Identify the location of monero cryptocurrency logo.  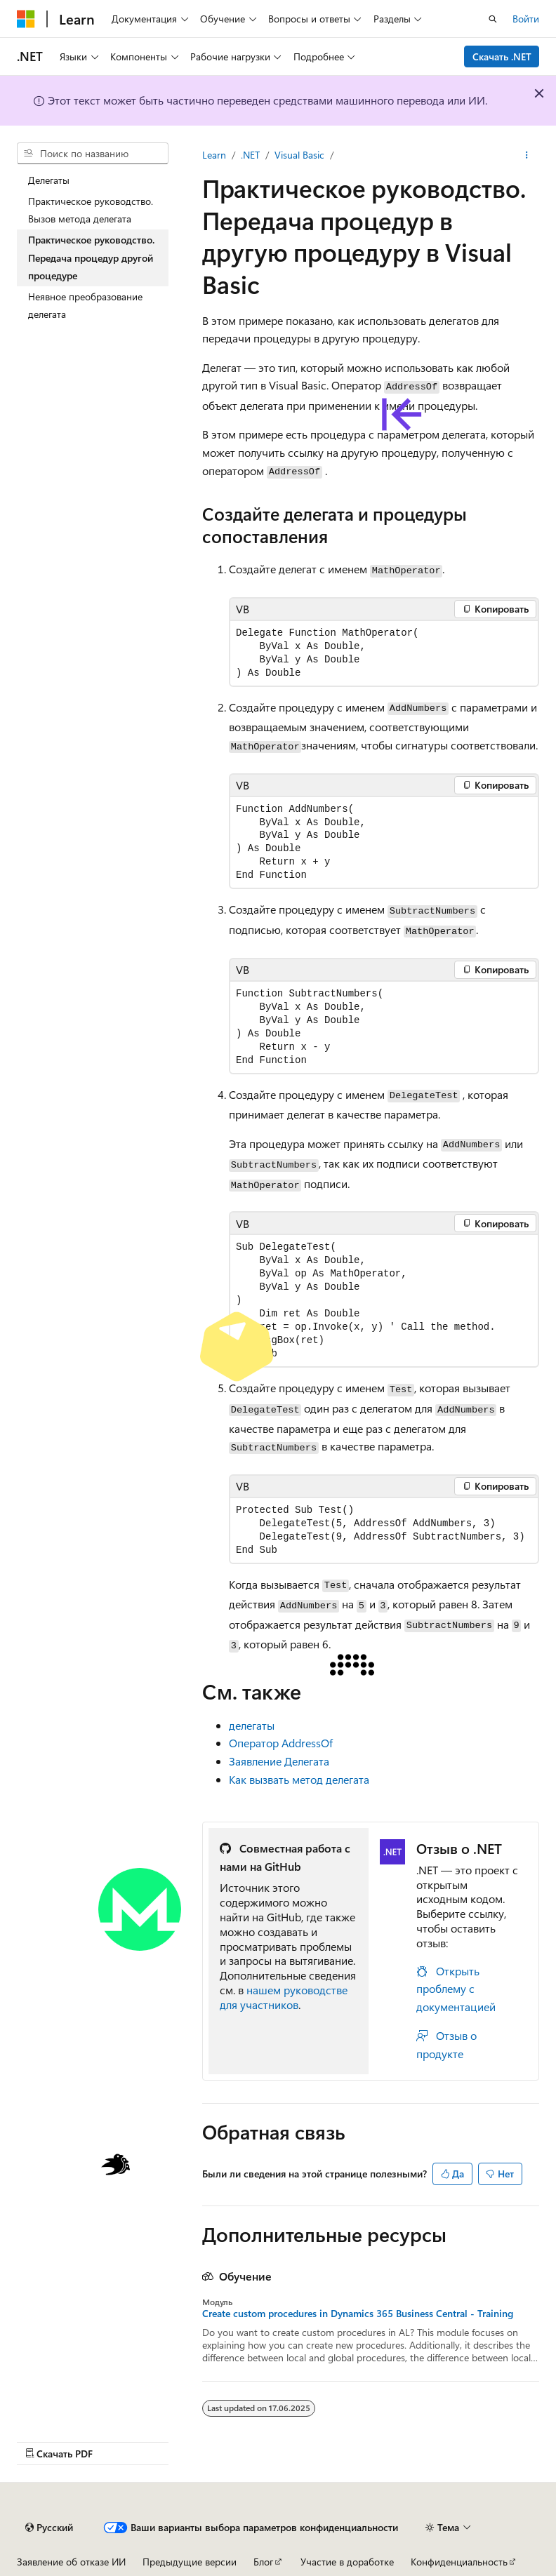
(140, 1909).